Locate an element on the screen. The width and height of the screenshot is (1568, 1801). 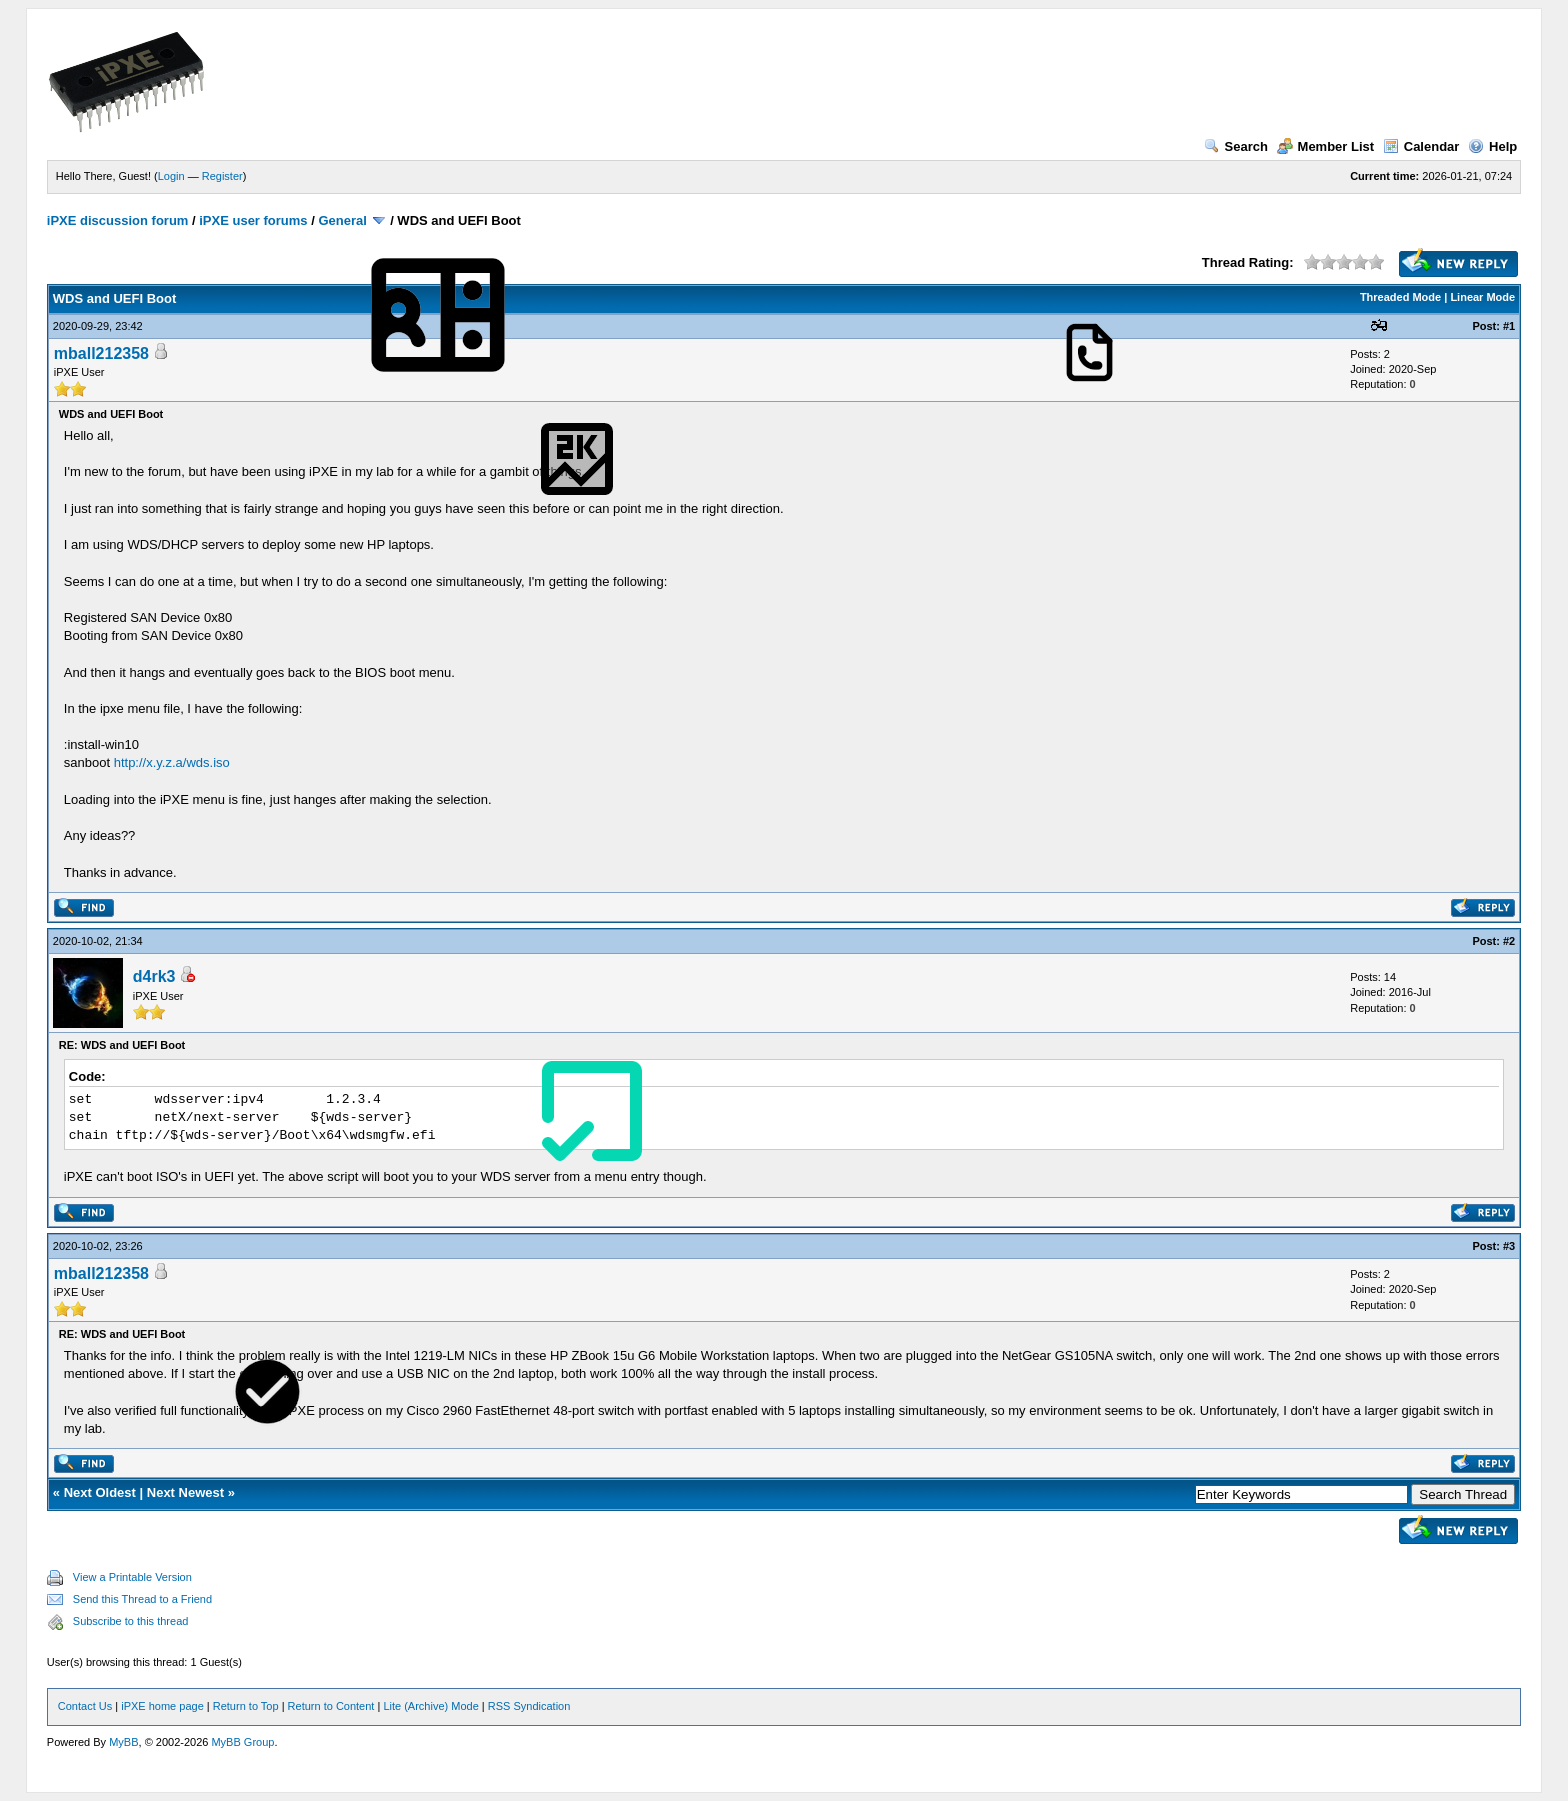
start or join a video conference is located at coordinates (438, 315).